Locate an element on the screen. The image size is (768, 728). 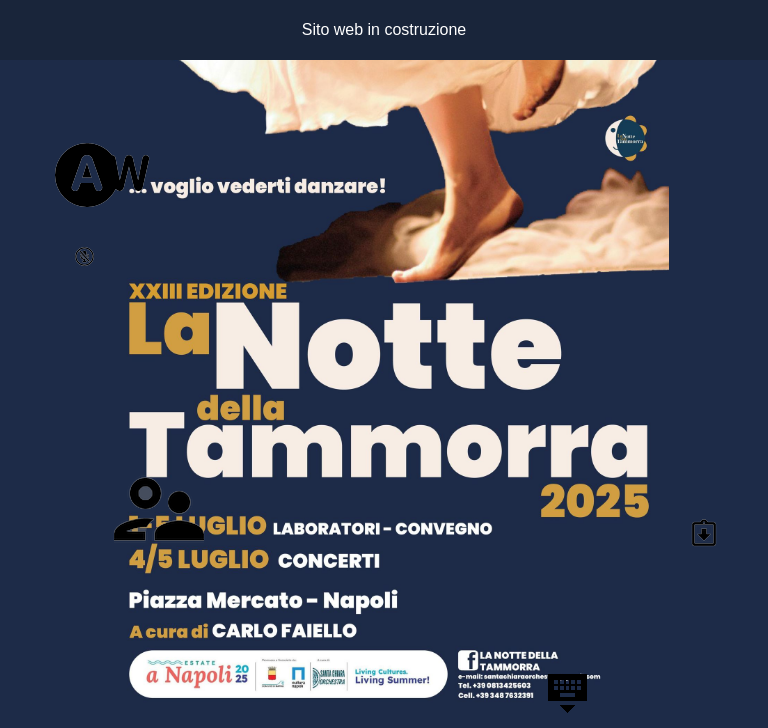
toggle automatic white balance is located at coordinates (103, 175).